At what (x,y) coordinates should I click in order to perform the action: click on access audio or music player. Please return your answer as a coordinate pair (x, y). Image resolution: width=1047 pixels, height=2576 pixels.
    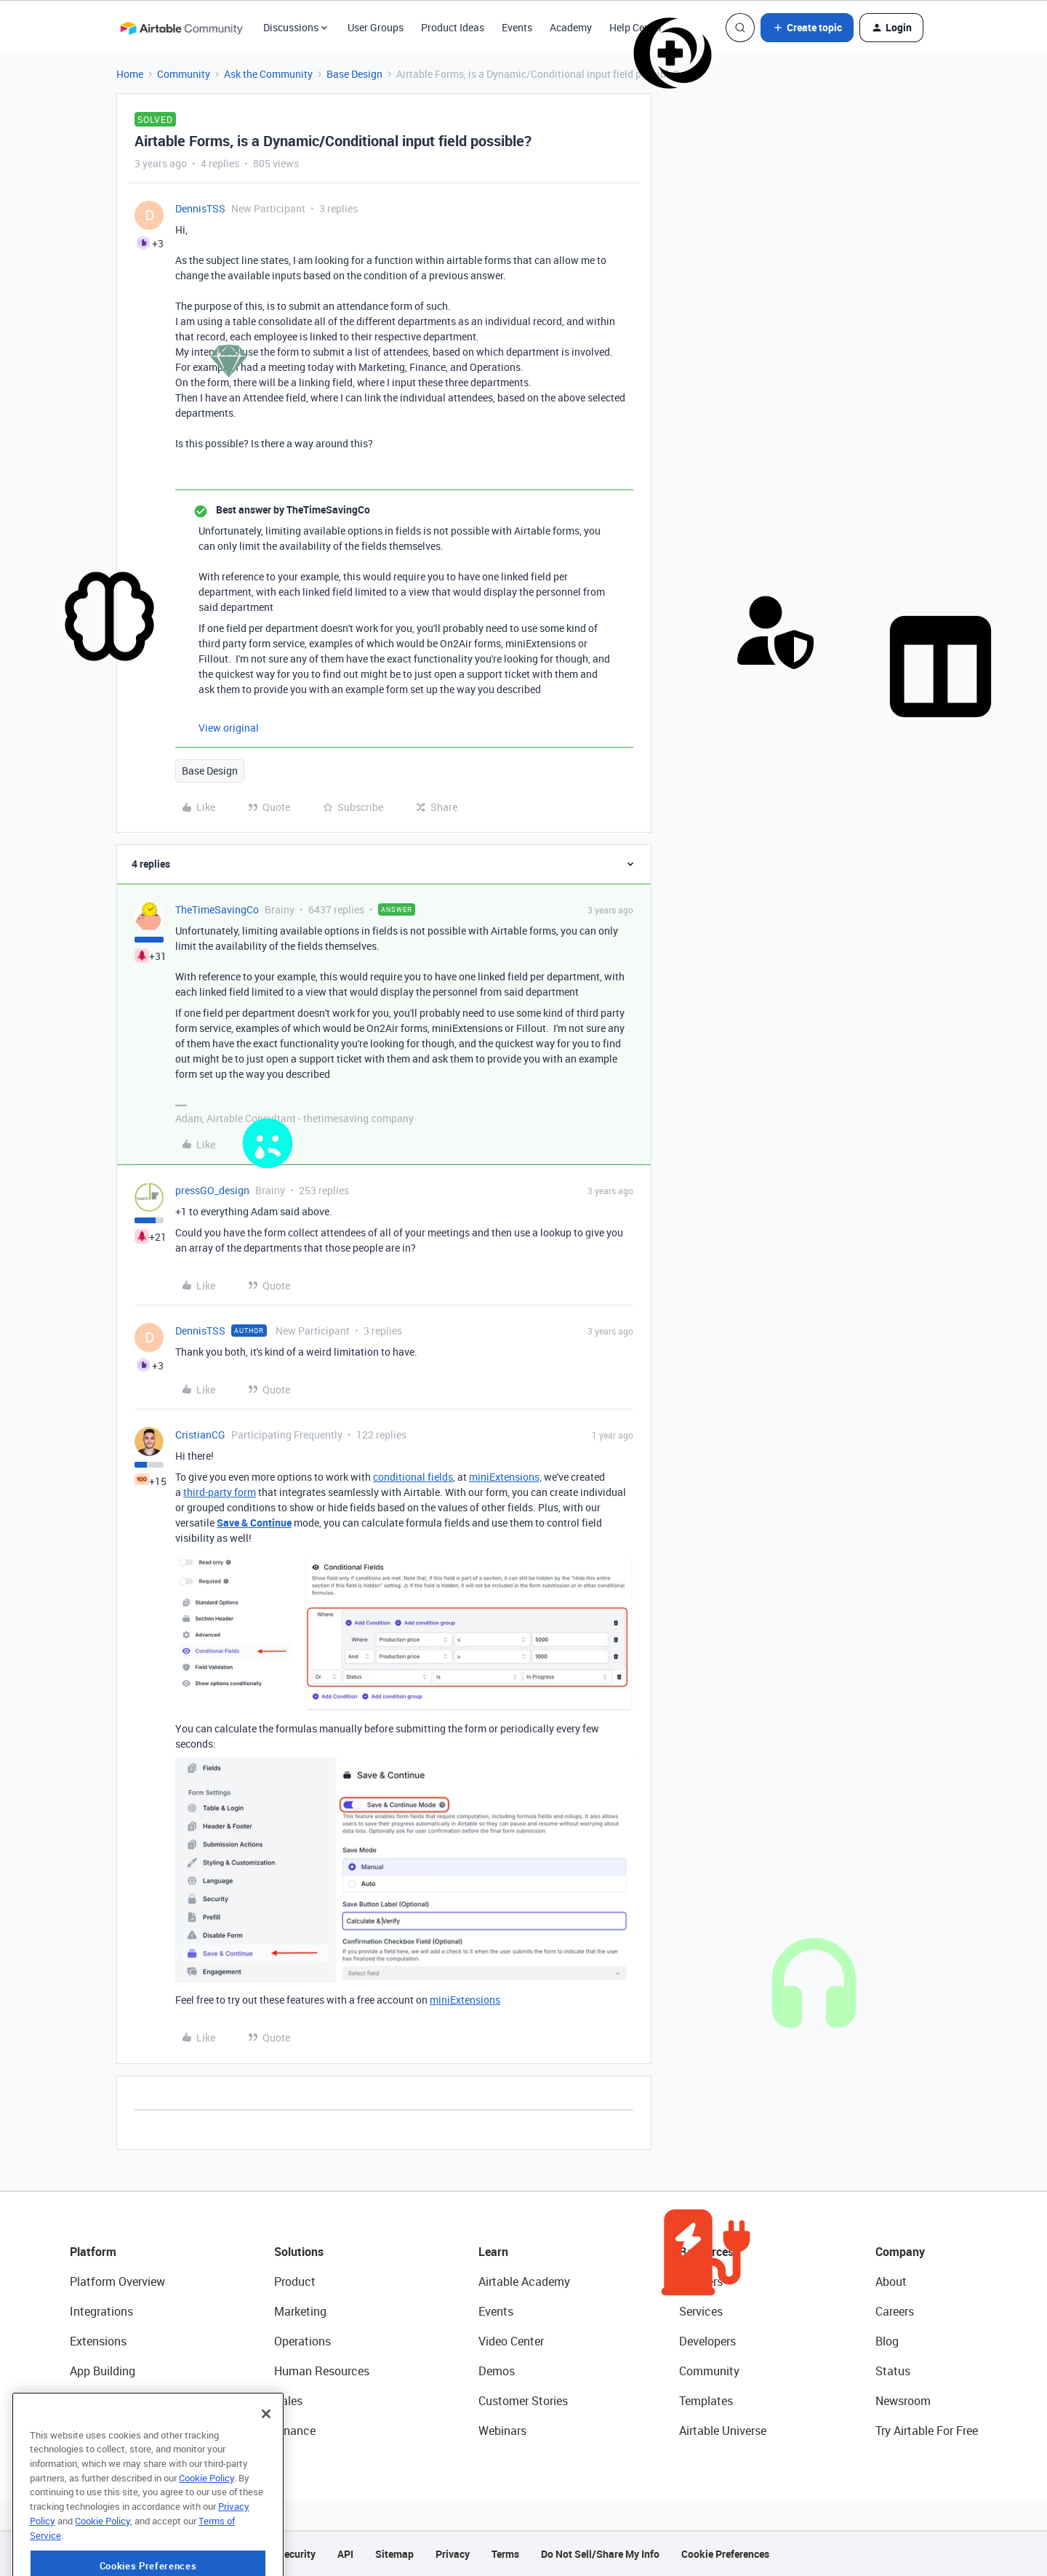
    Looking at the image, I should click on (814, 1985).